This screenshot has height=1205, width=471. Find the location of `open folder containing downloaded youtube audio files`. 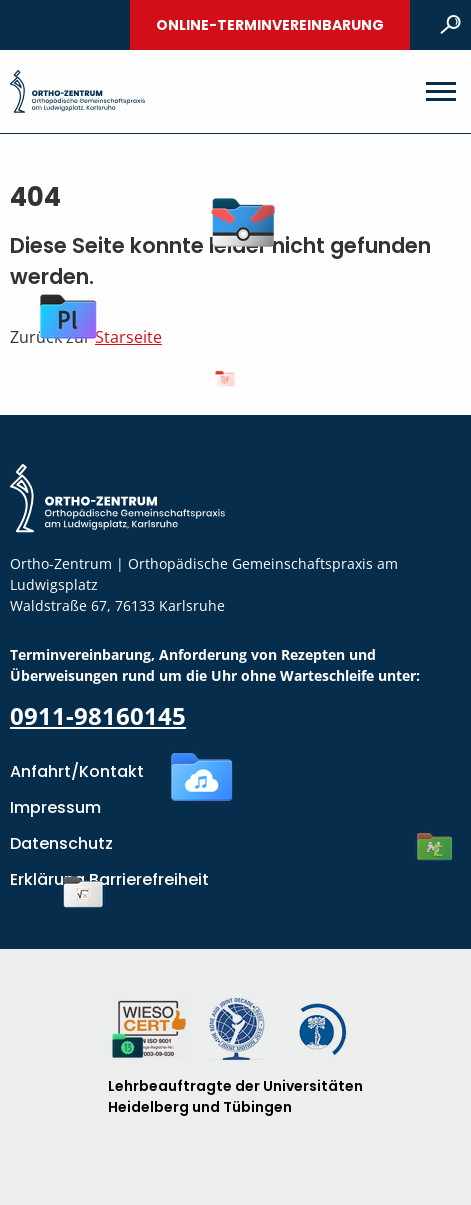

open folder containing downloaded youtube audio files is located at coordinates (201, 778).